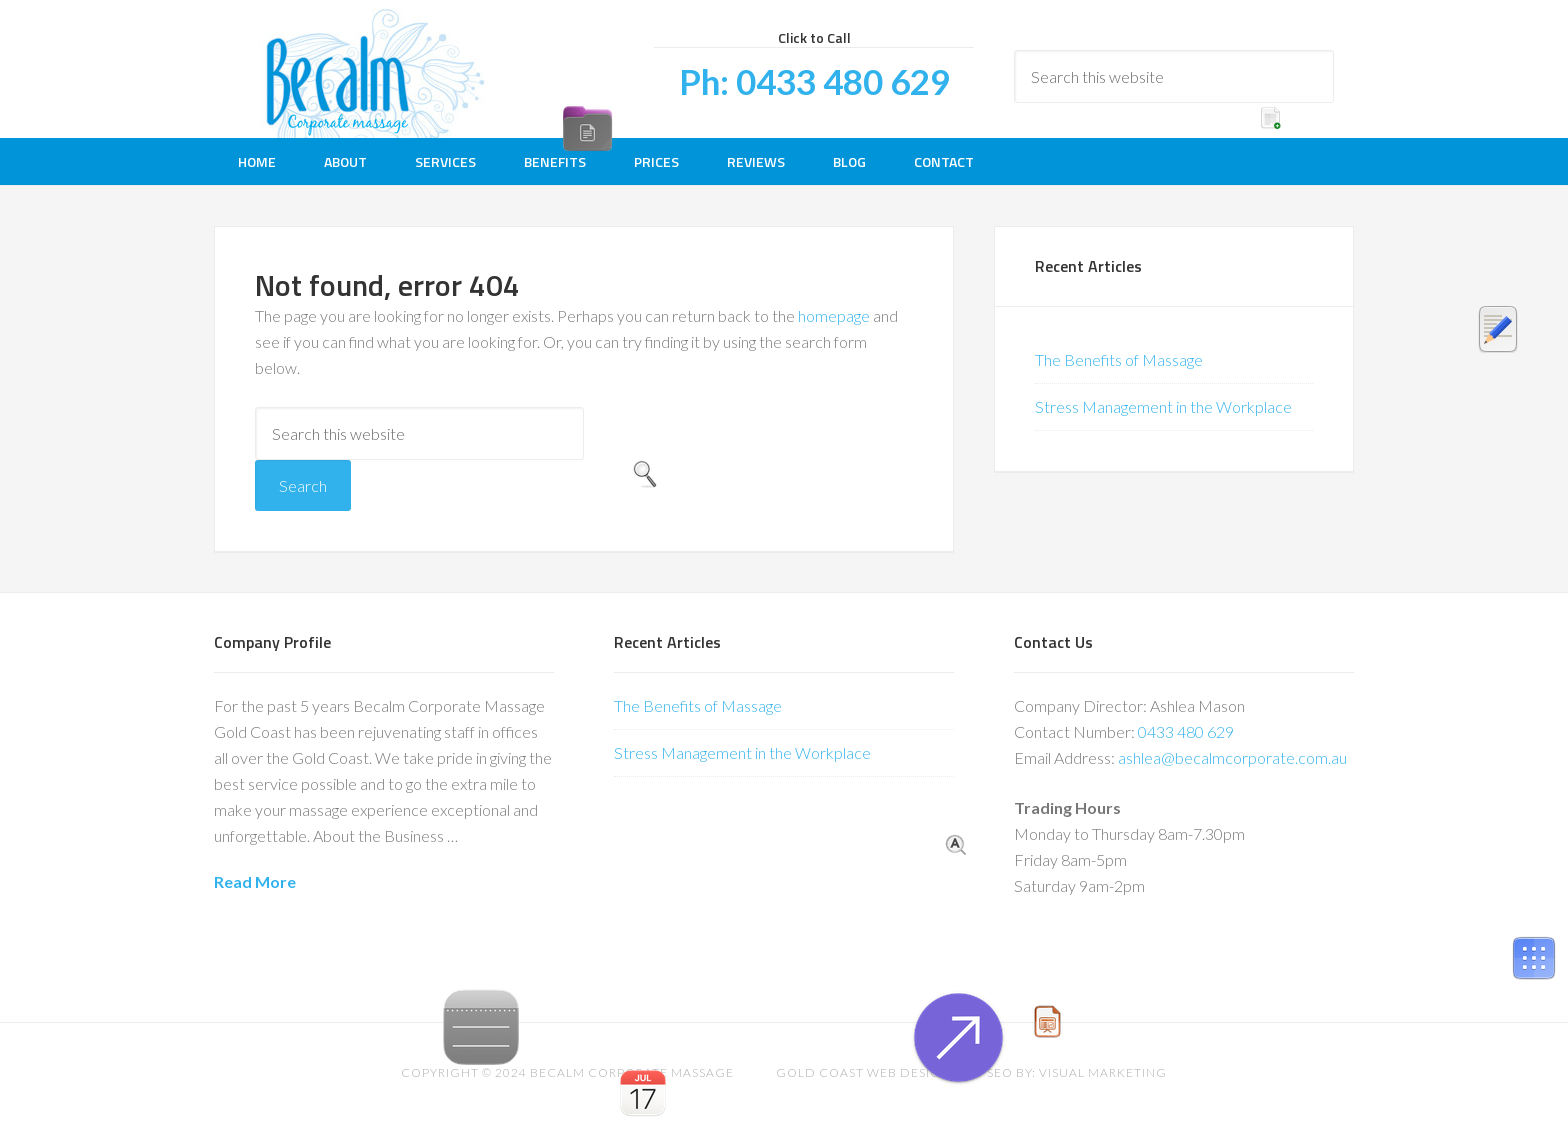 The height and width of the screenshot is (1123, 1568). I want to click on search for files or documents, so click(956, 845).